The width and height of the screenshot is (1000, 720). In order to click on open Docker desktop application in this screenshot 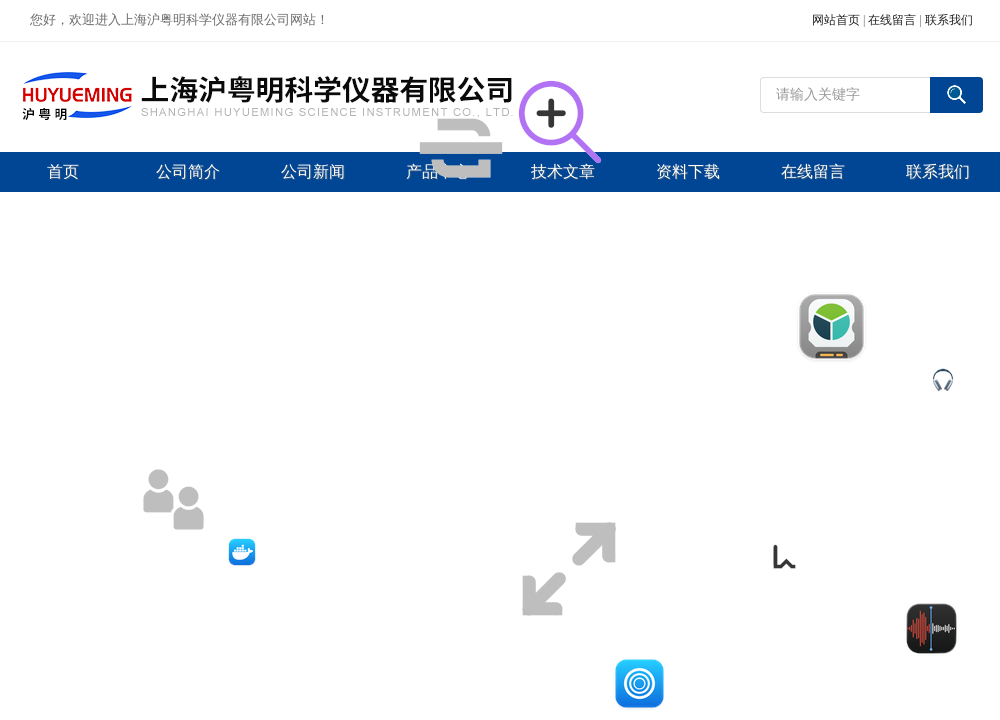, I will do `click(242, 552)`.